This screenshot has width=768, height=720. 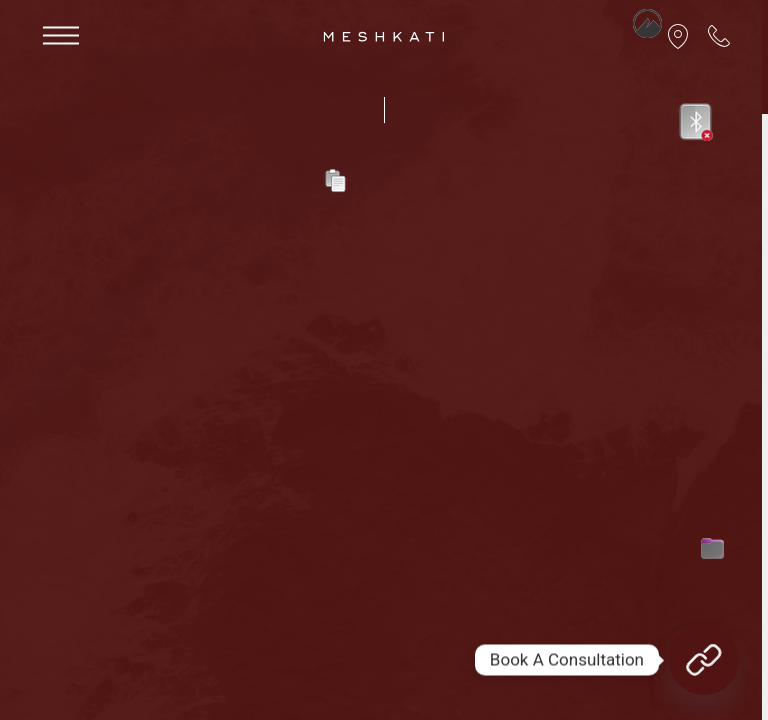 I want to click on launch cinnamon desktop environment, so click(x=647, y=23).